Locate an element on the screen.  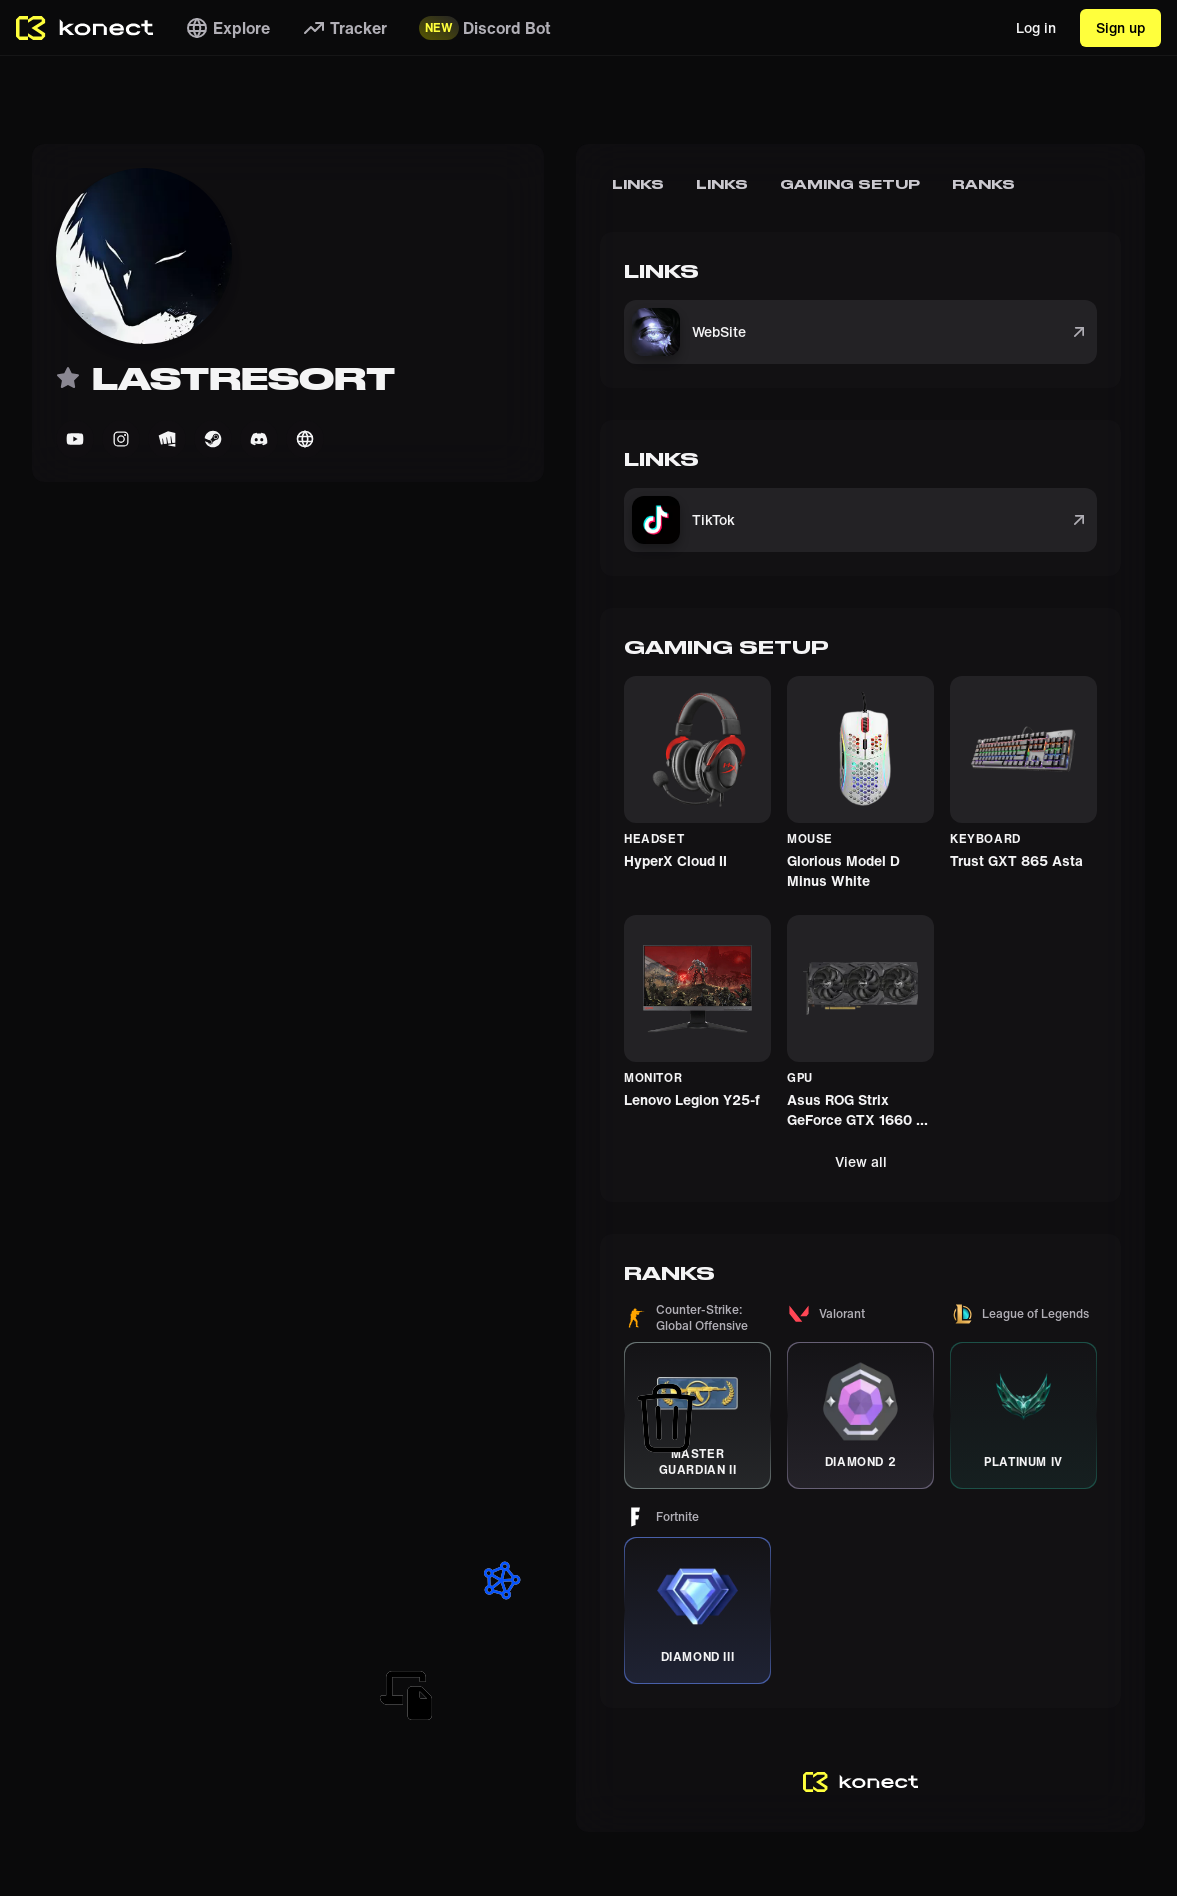
connect to the fediverse network is located at coordinates (501, 1580).